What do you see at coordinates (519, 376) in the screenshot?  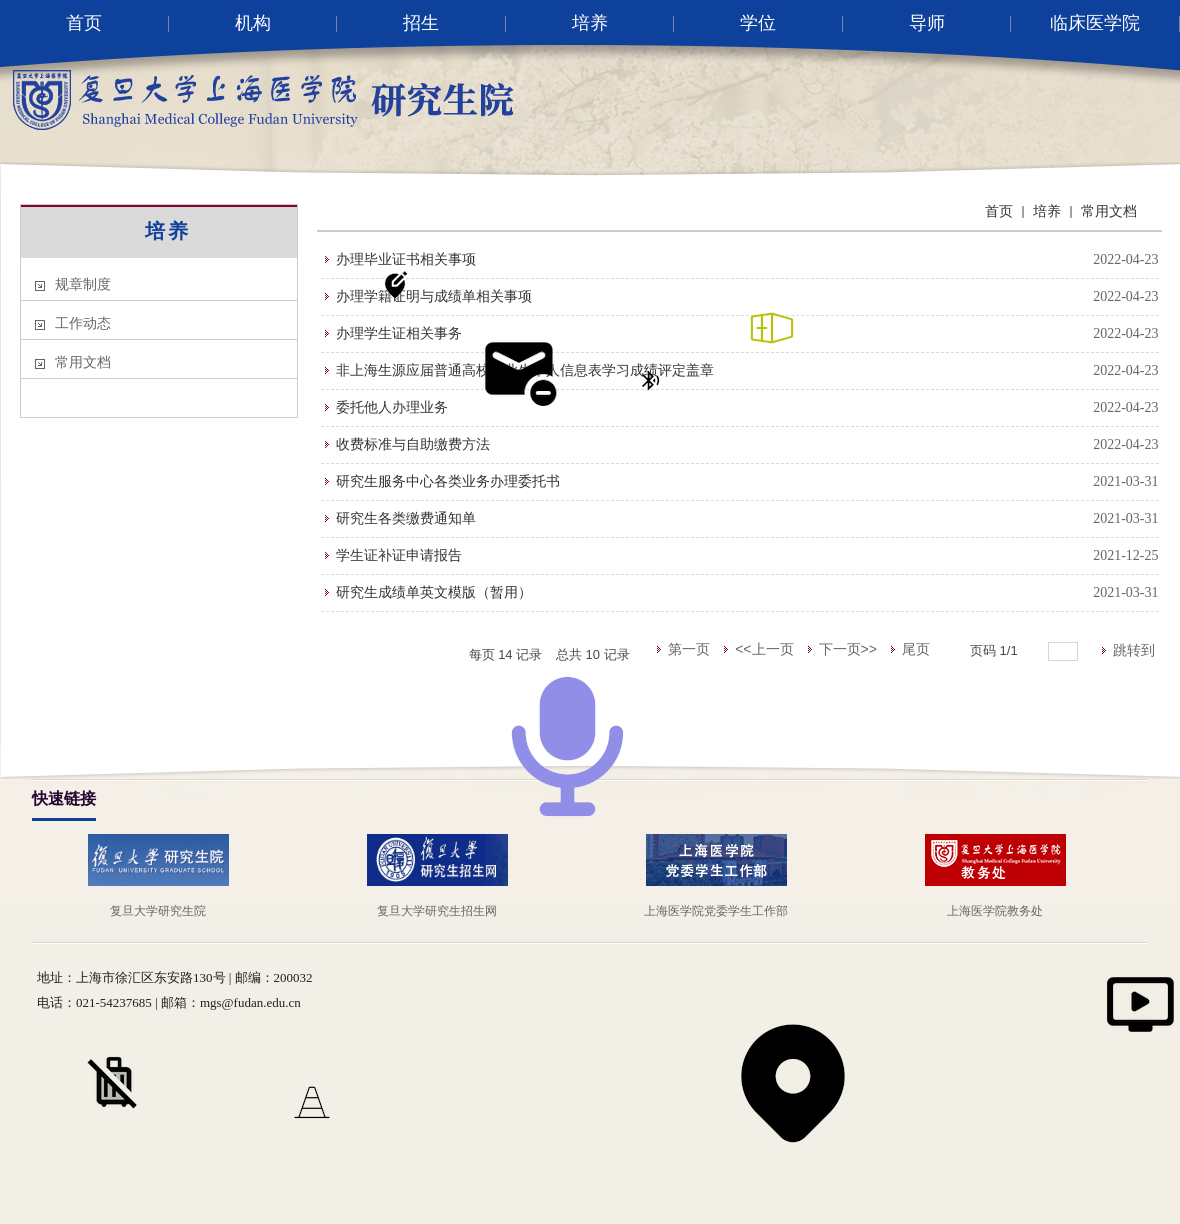 I see `unsubscribe from email notifications` at bounding box center [519, 376].